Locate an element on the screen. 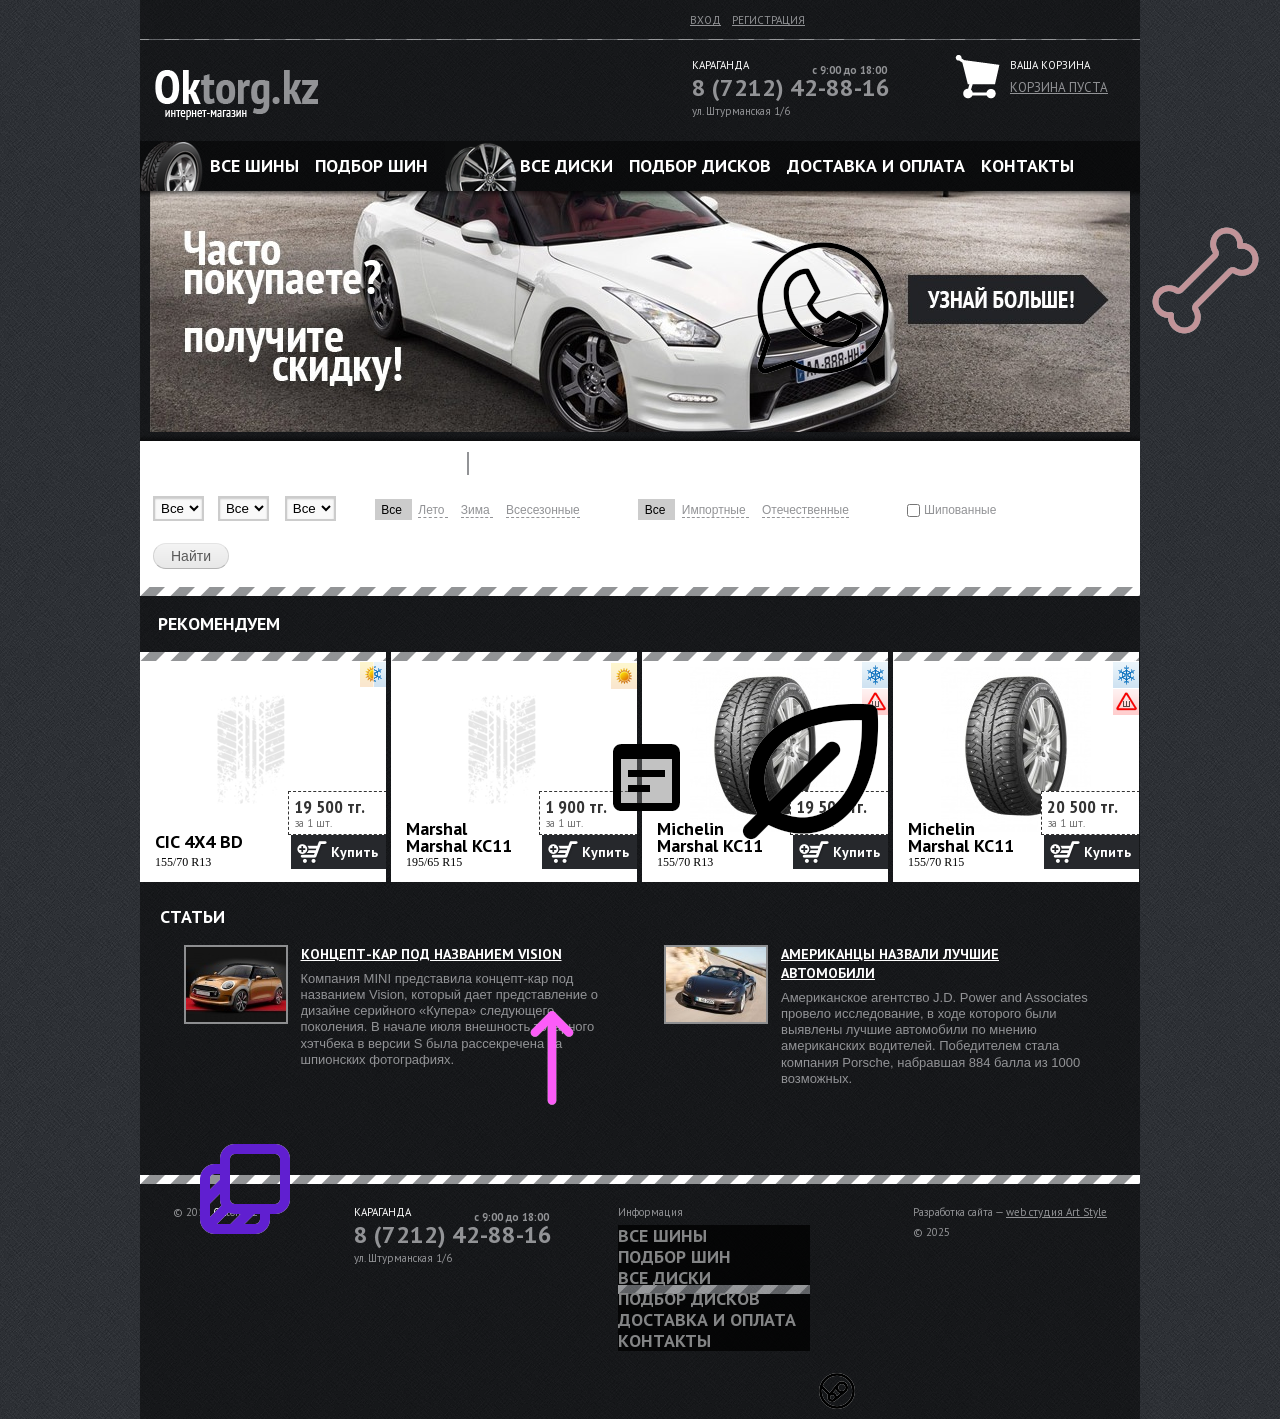 The height and width of the screenshot is (1419, 1280). move item up in a list is located at coordinates (552, 1058).